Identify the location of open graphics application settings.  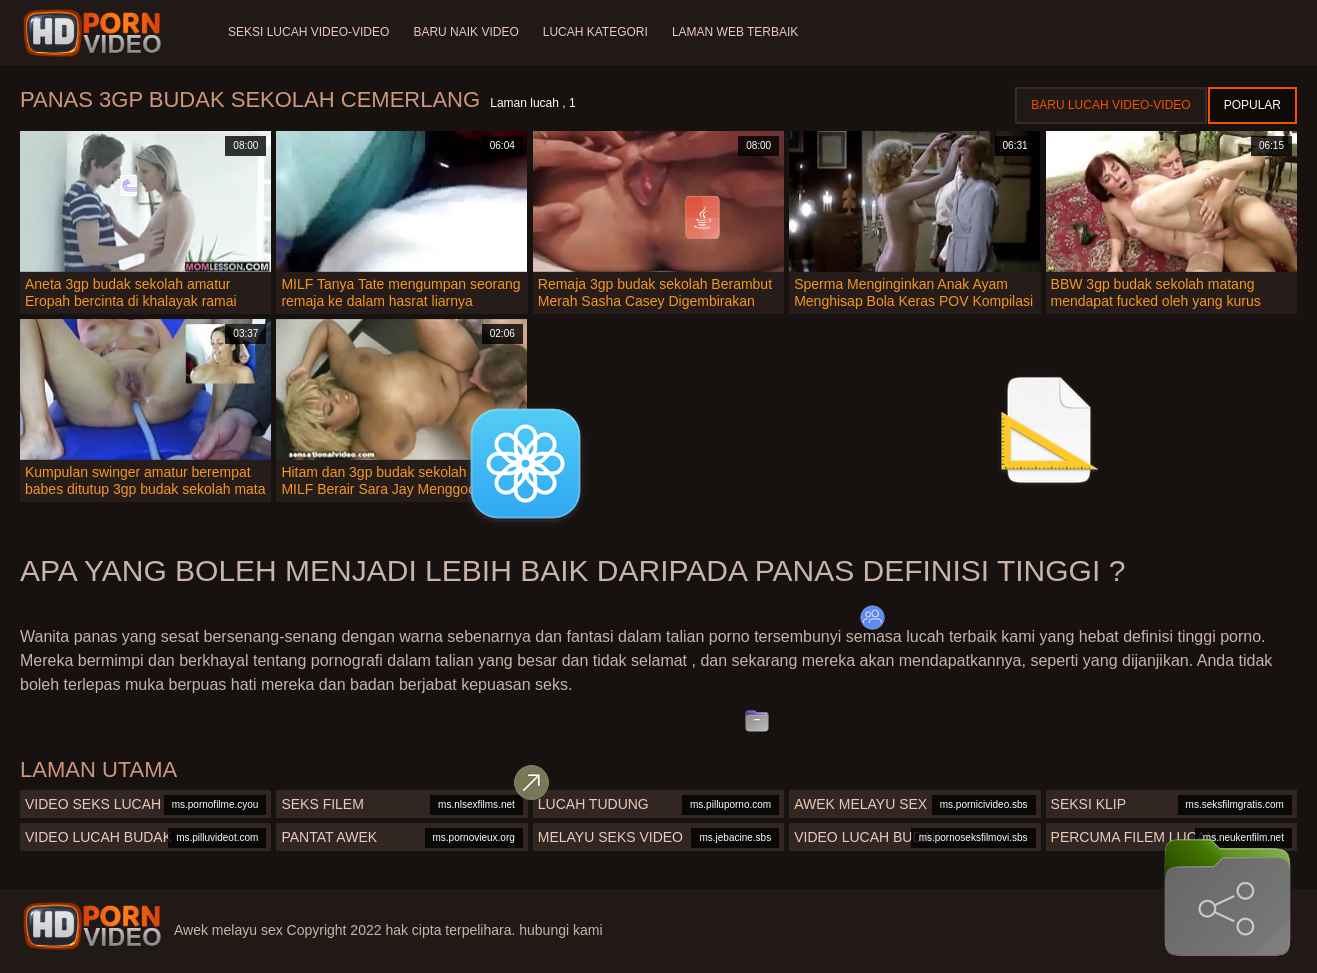
(525, 465).